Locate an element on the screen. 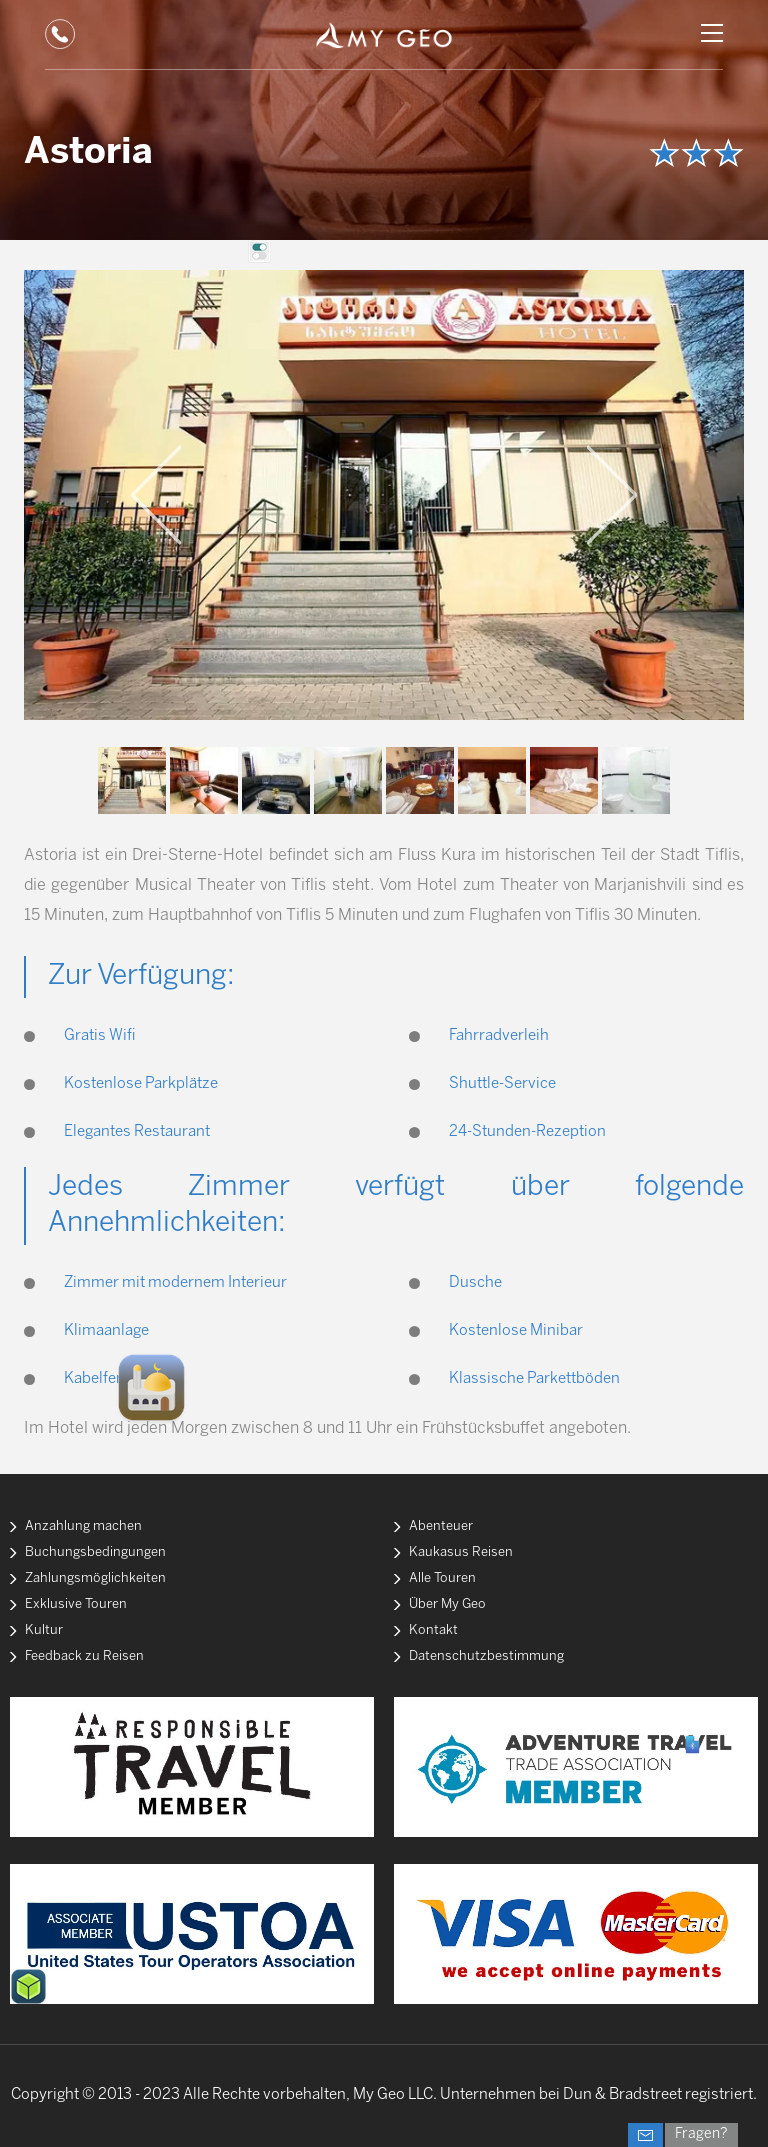  open balenaEtcher to flash OS images to drives is located at coordinates (28, 1986).